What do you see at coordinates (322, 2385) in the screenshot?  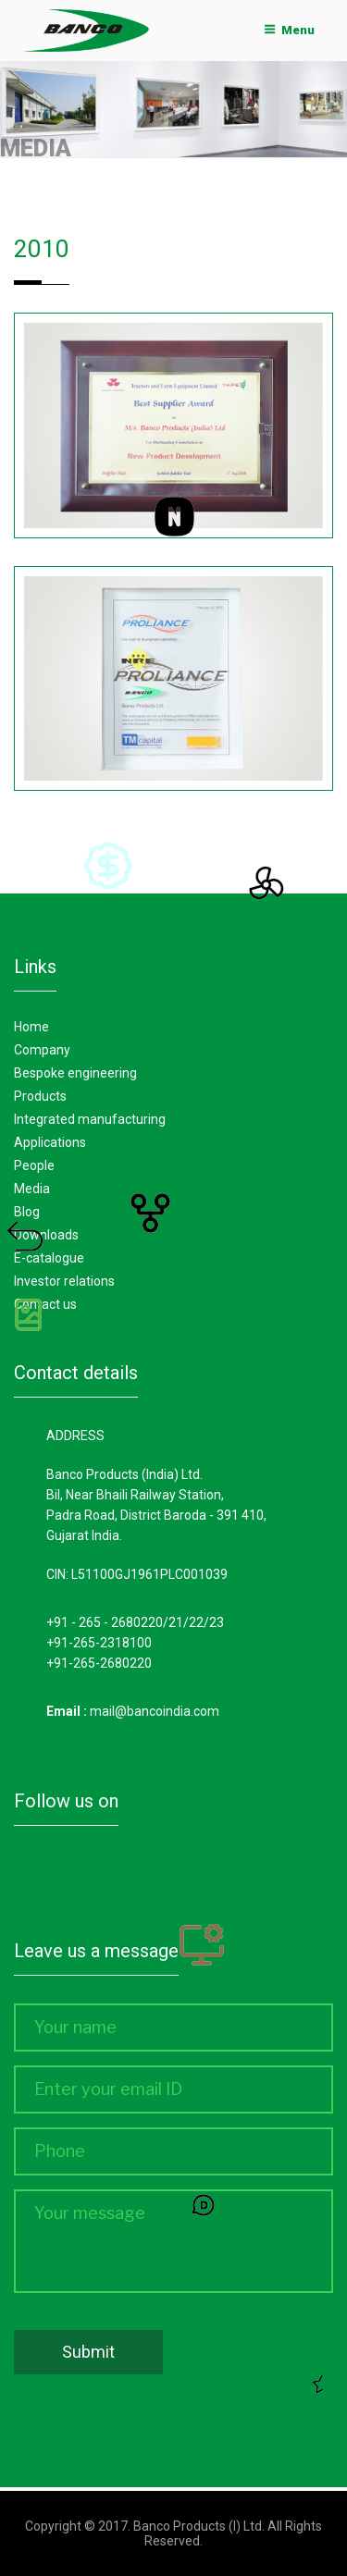 I see `indicates a partial or half-star rating` at bounding box center [322, 2385].